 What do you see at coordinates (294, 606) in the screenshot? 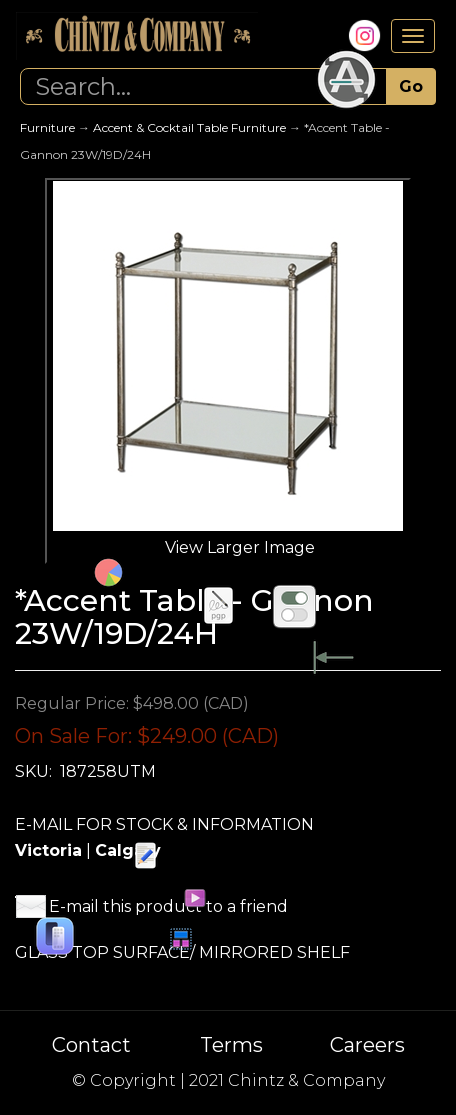
I see `open gnome tweaks to customize system settings` at bounding box center [294, 606].